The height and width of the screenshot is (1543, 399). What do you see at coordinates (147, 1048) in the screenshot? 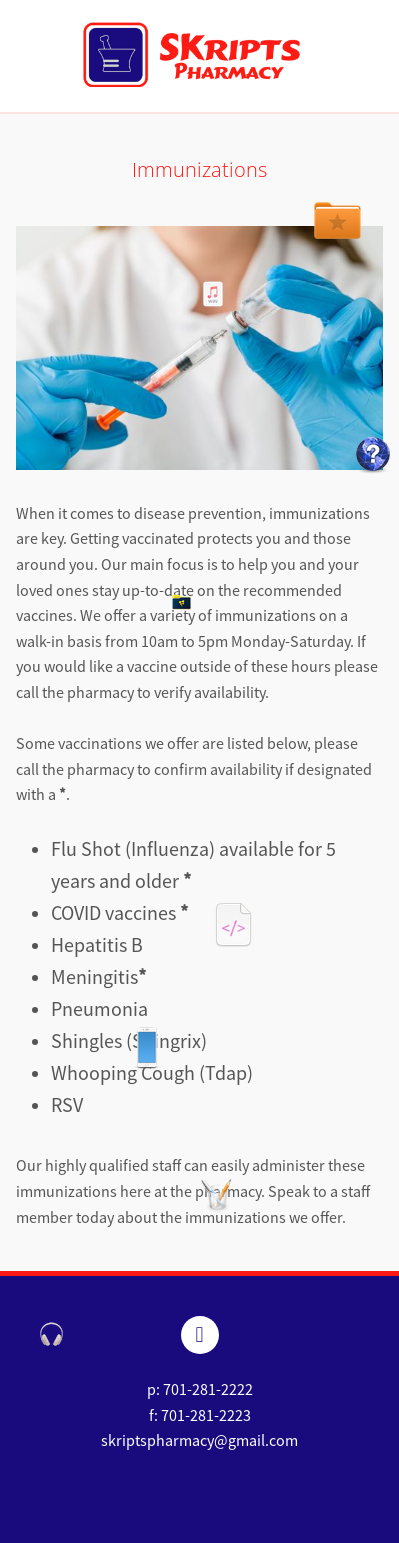
I see `indicates a connected iPhone device` at bounding box center [147, 1048].